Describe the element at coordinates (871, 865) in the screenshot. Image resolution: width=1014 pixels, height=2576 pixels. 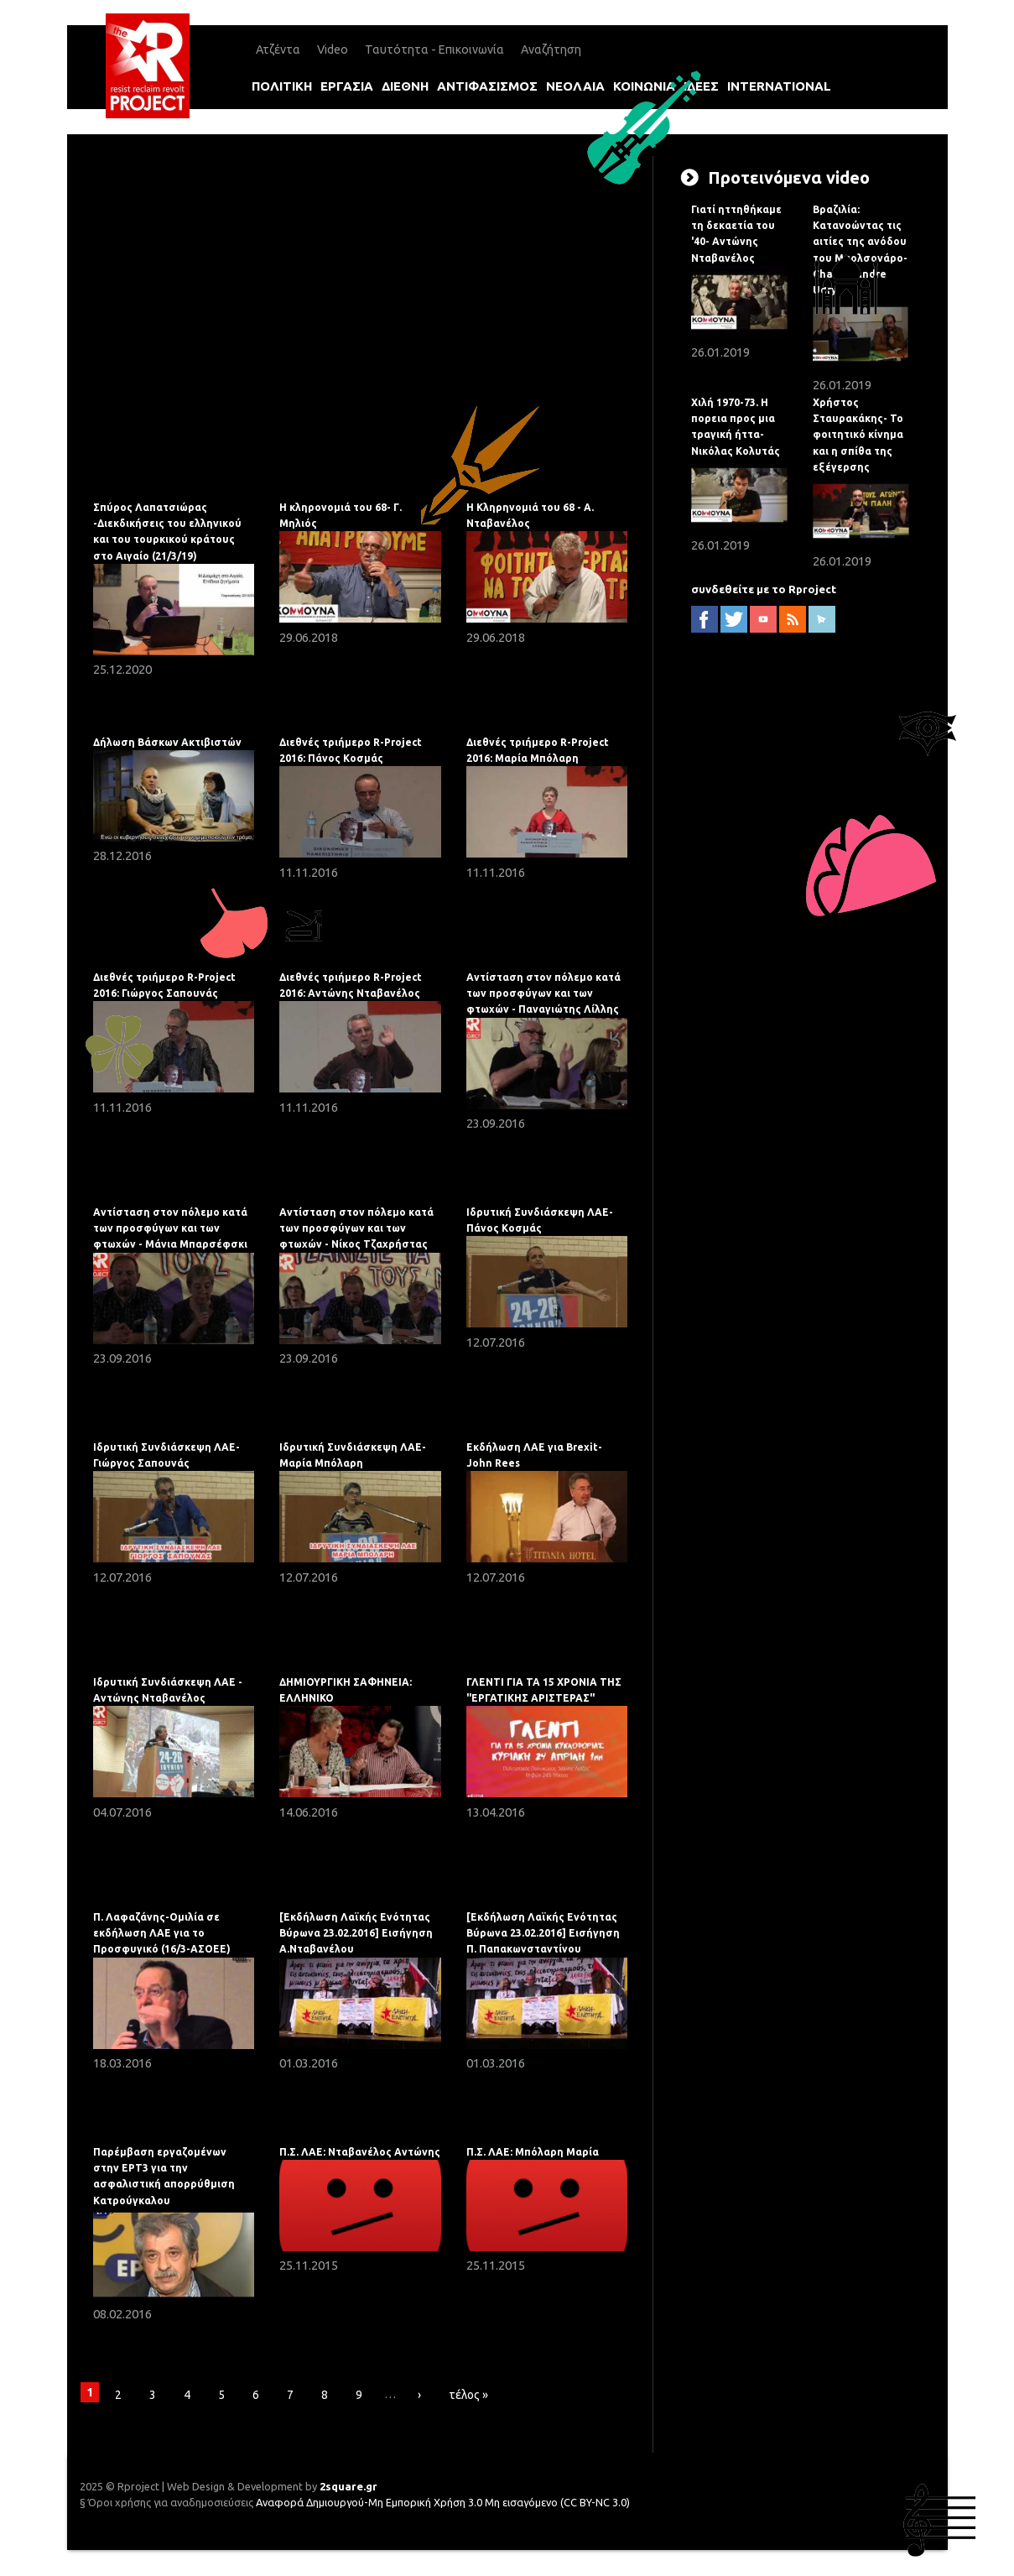
I see `browse mexican food options` at that location.